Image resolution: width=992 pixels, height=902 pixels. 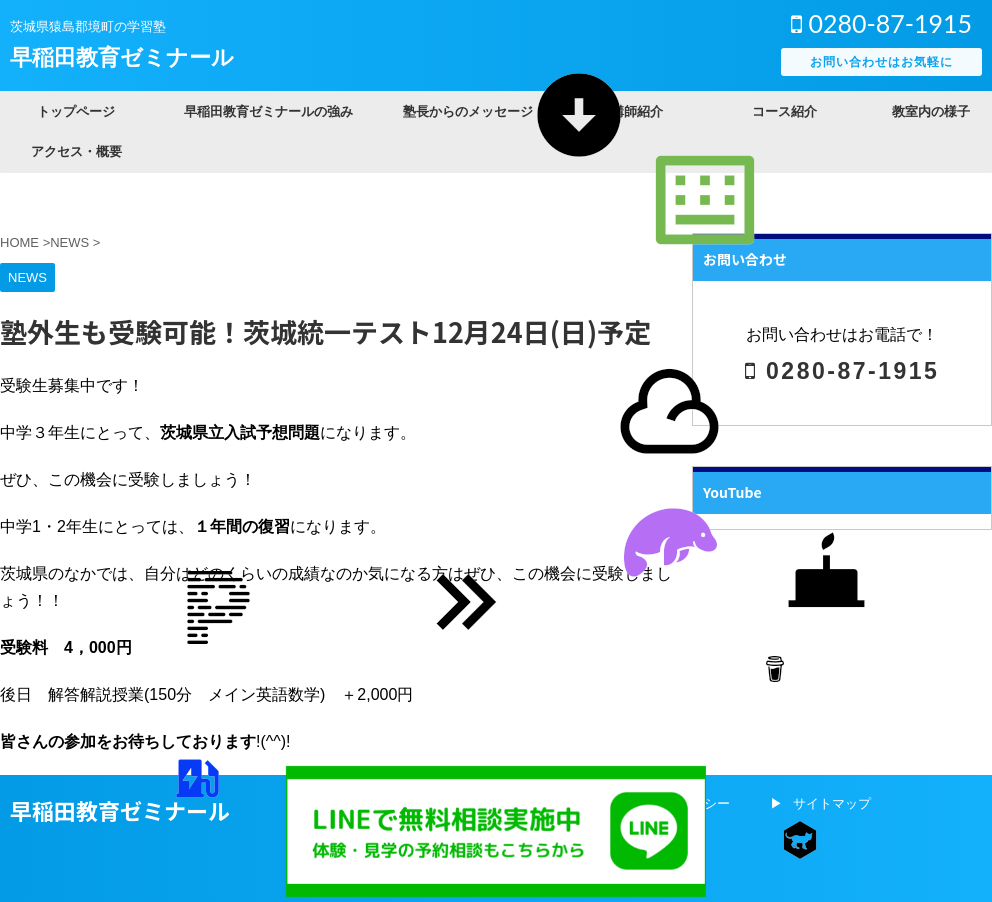 What do you see at coordinates (579, 115) in the screenshot?
I see `download file or content` at bounding box center [579, 115].